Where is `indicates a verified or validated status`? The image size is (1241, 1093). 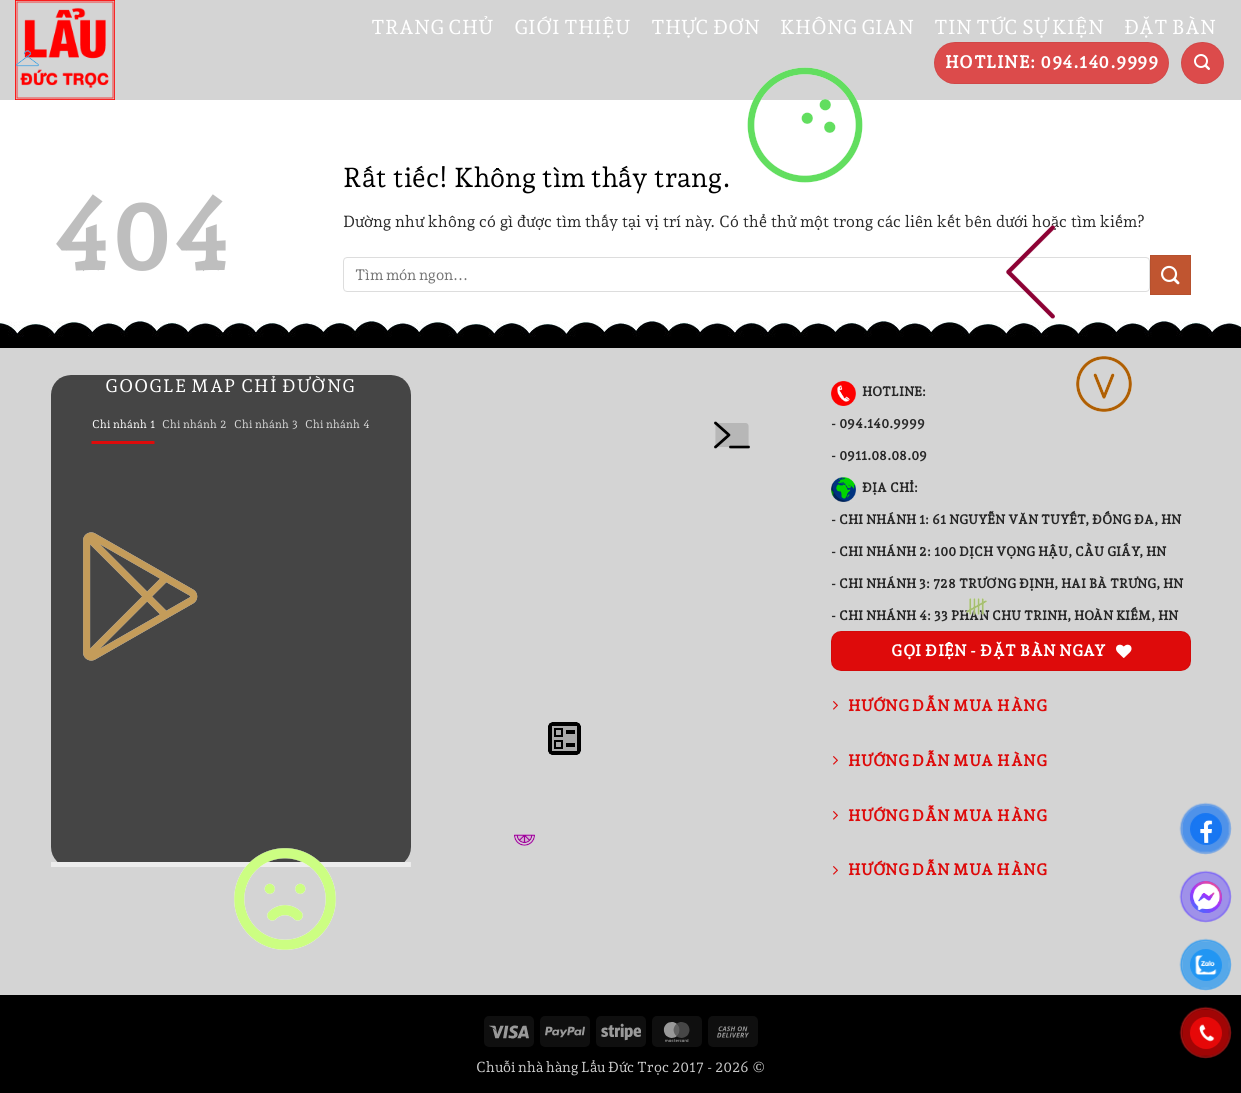
indicates a verified or validated status is located at coordinates (1104, 384).